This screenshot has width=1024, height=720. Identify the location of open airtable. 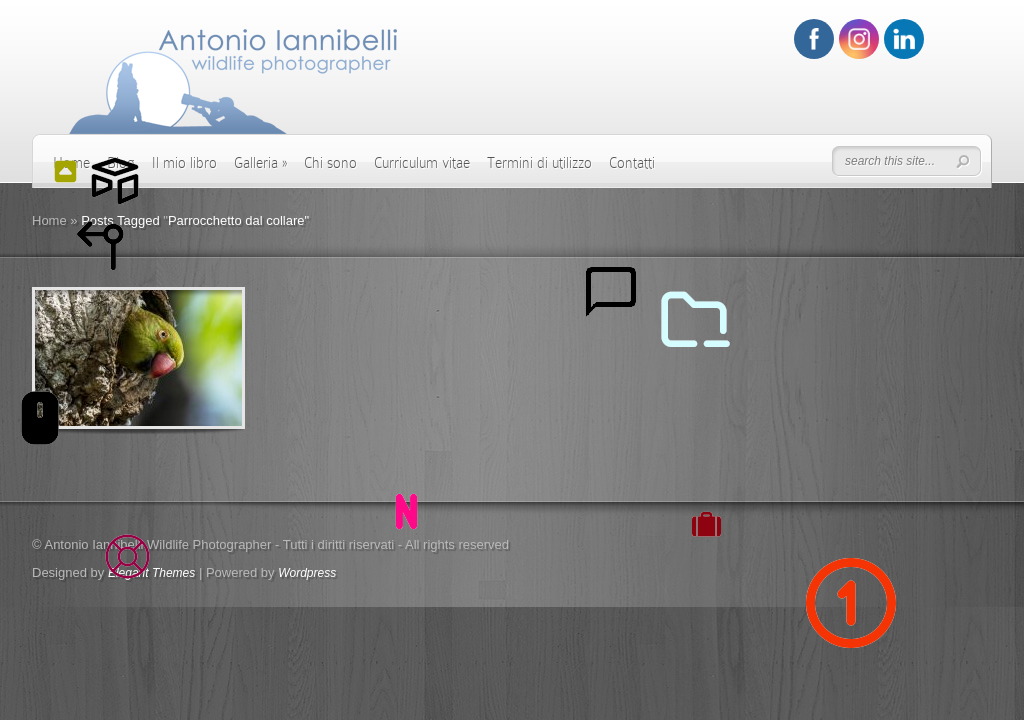
(115, 181).